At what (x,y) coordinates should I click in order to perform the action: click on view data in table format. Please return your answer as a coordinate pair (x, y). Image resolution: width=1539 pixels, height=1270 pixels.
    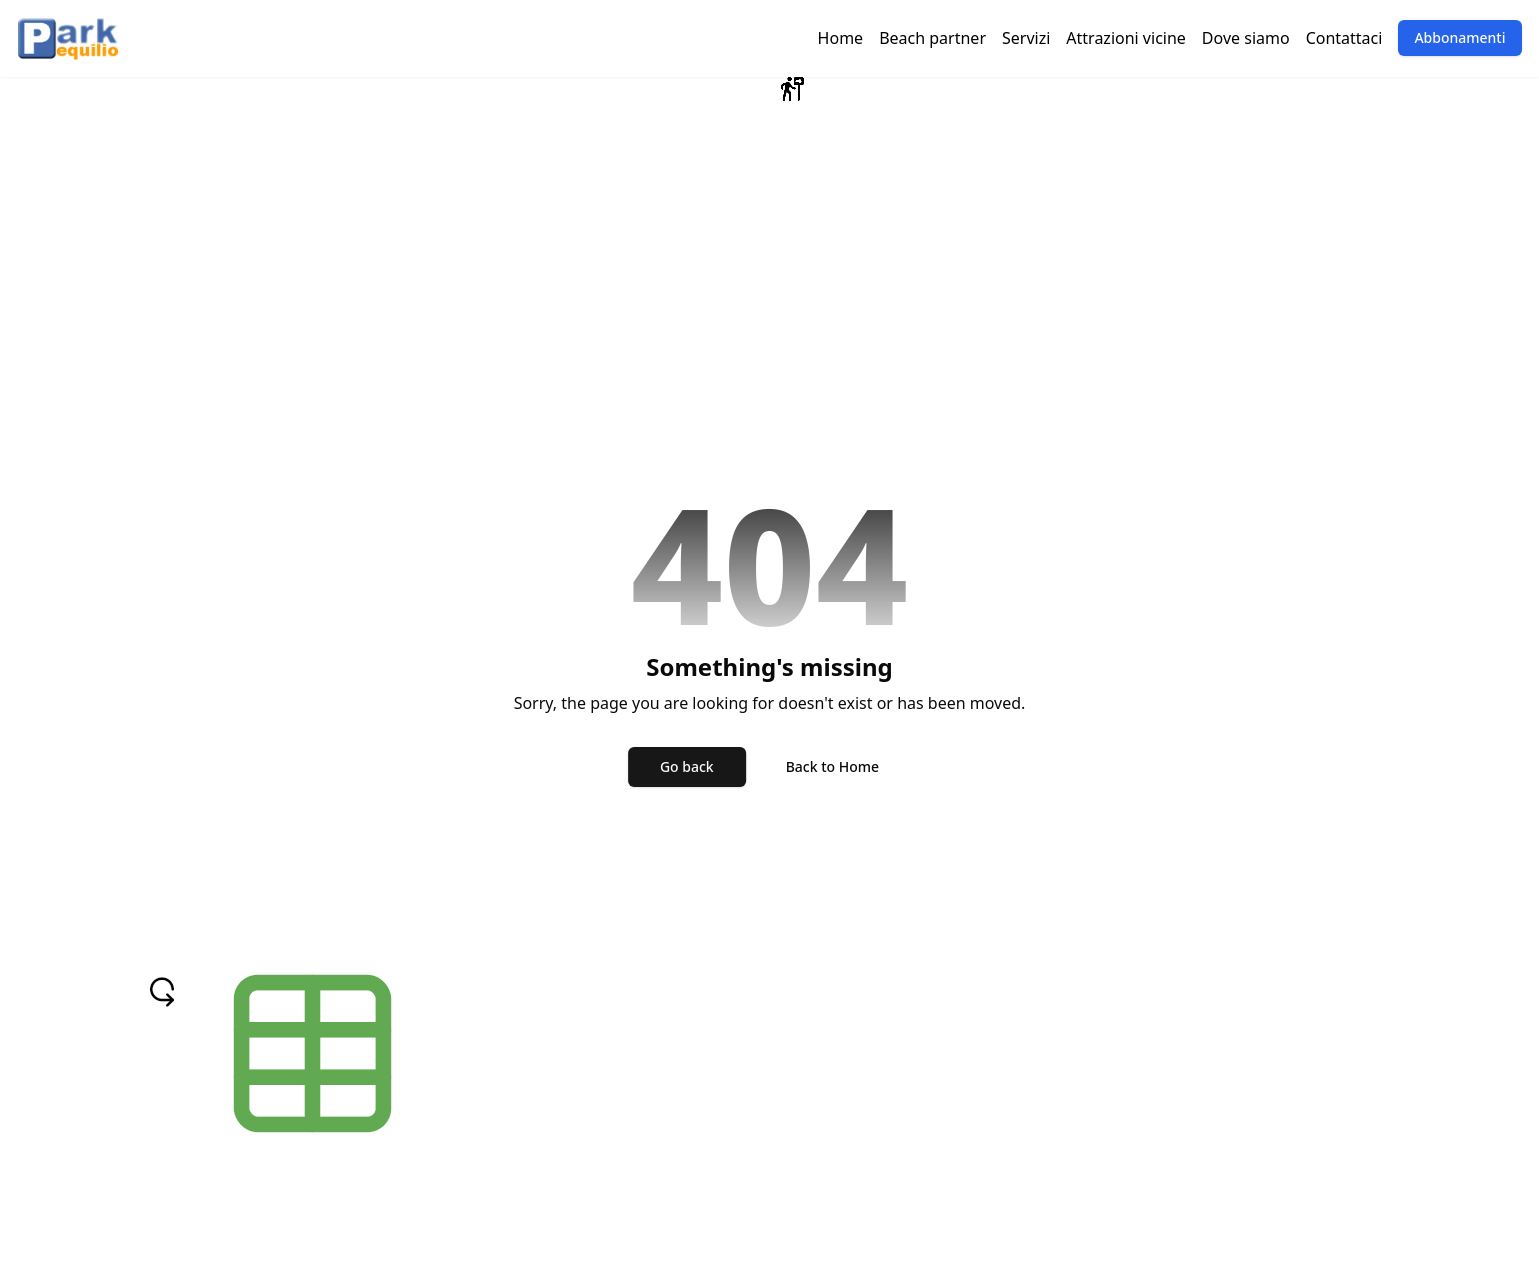
    Looking at the image, I should click on (312, 1053).